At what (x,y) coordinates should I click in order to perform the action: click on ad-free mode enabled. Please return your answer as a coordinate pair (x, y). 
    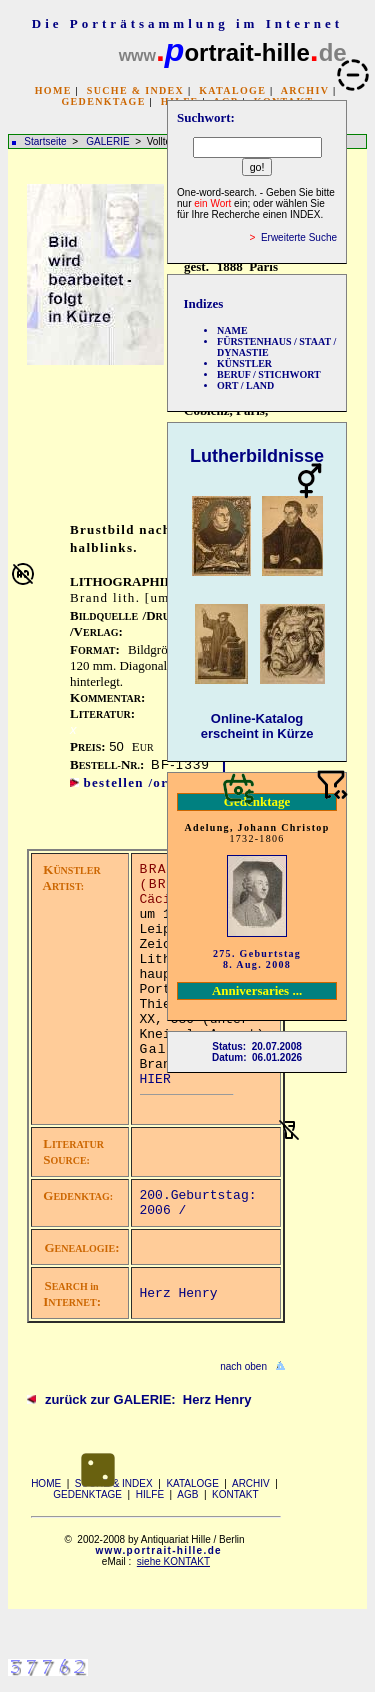
    Looking at the image, I should click on (23, 574).